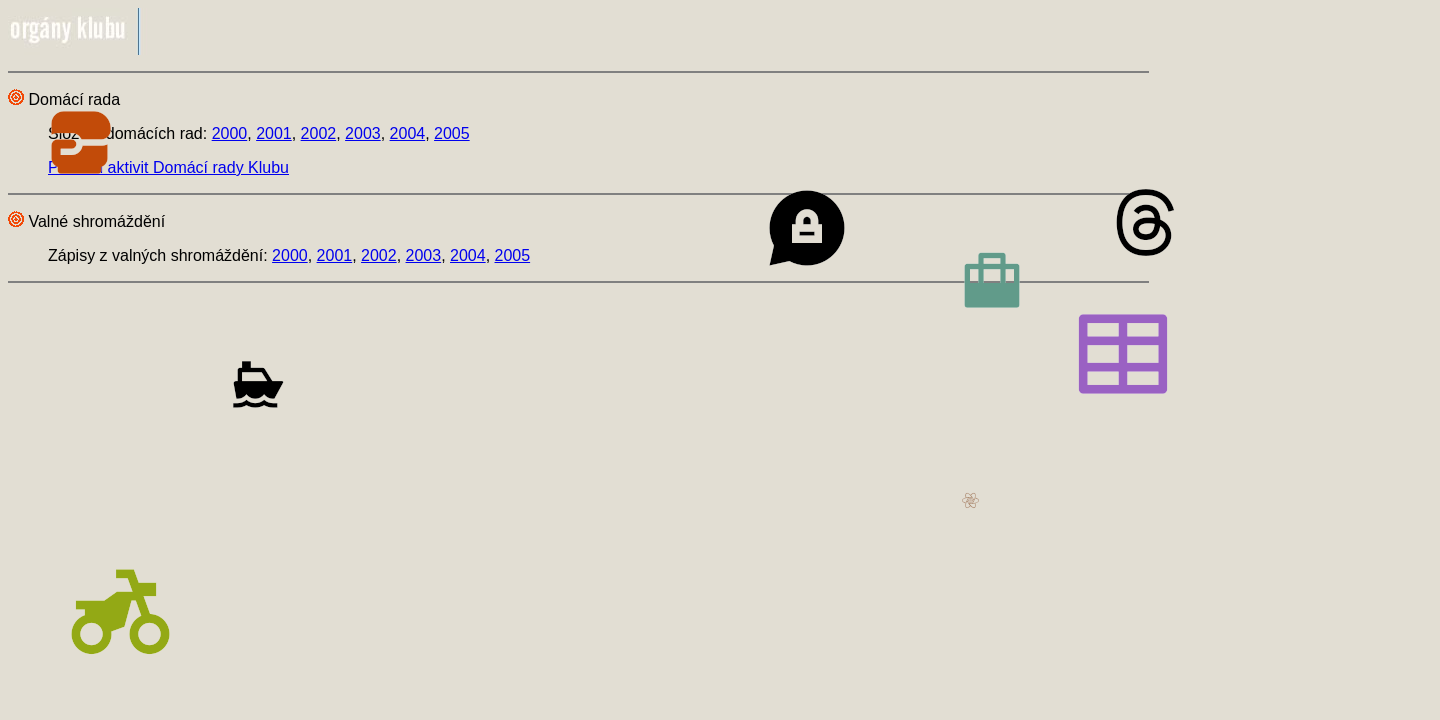 The height and width of the screenshot is (720, 1440). What do you see at coordinates (120, 609) in the screenshot?
I see `select motorcycle as transportation mode` at bounding box center [120, 609].